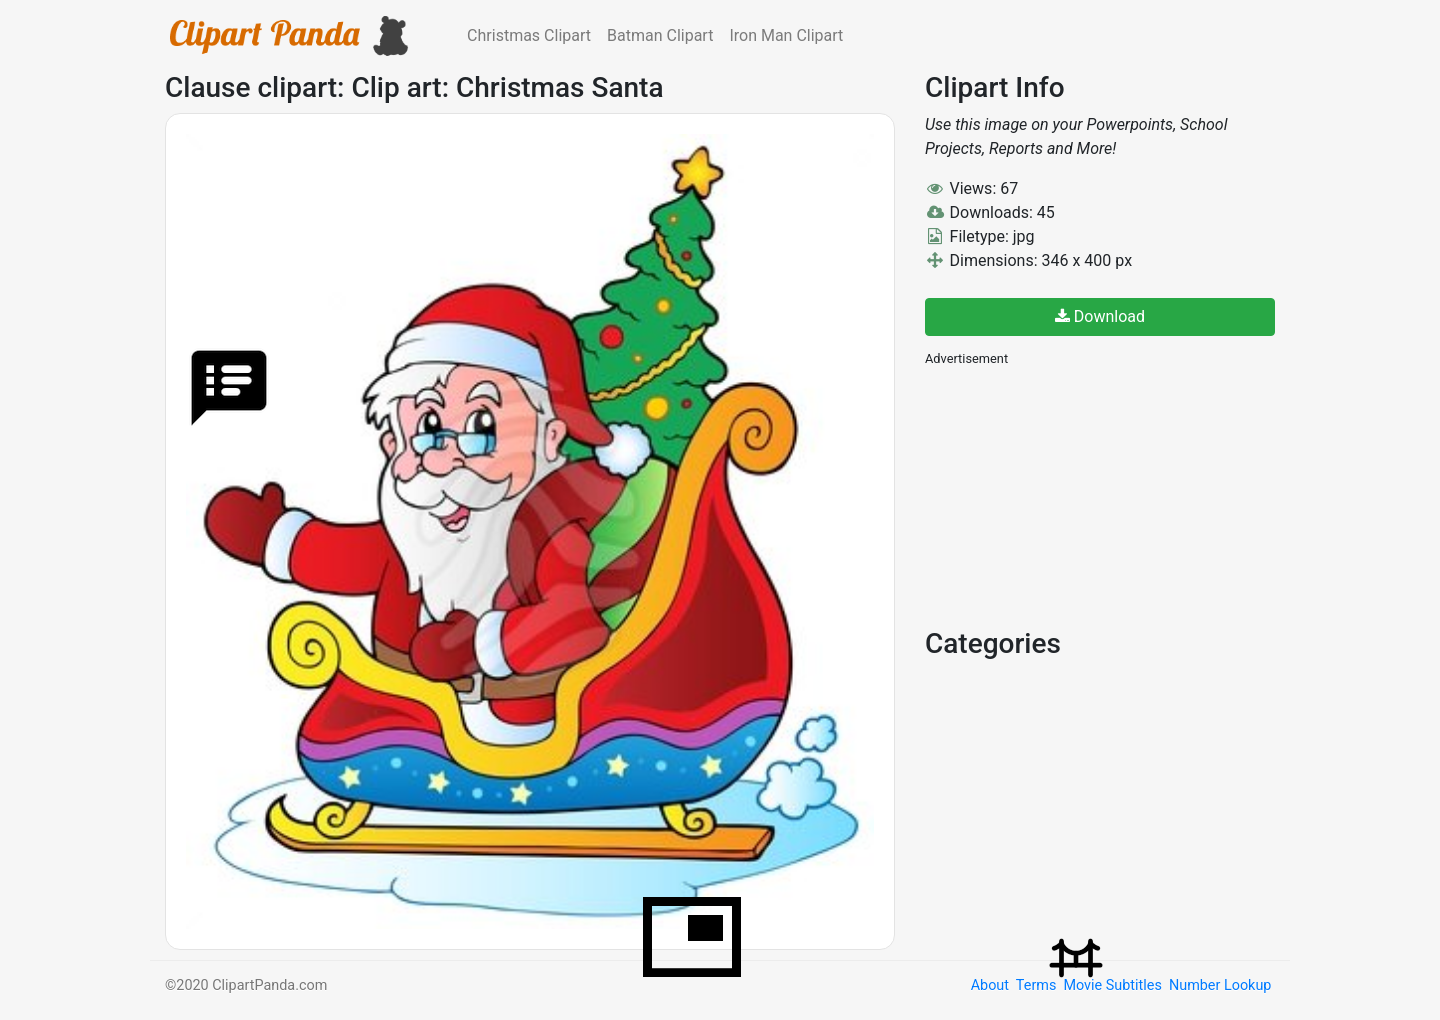 This screenshot has width=1440, height=1020. I want to click on enable picture-in-picture mode, so click(692, 937).